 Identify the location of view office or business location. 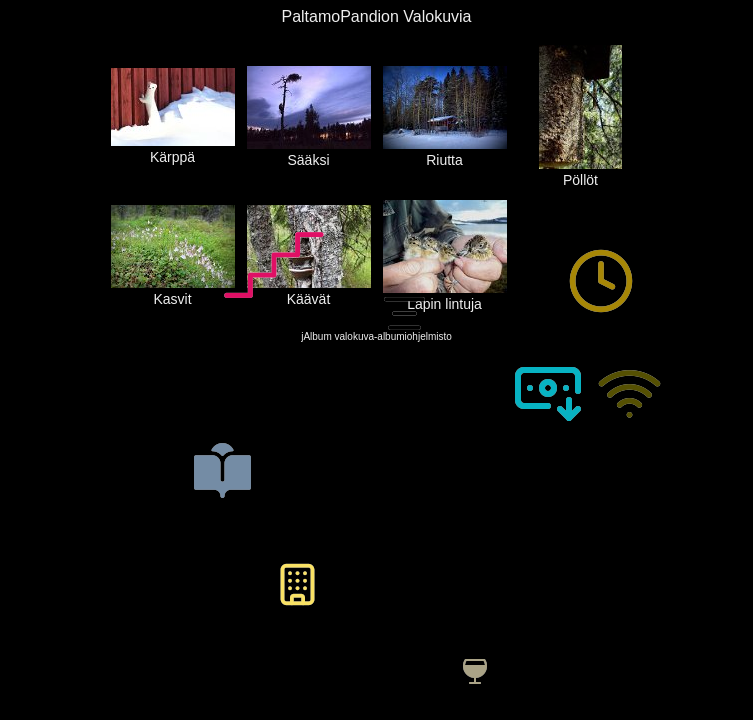
(297, 584).